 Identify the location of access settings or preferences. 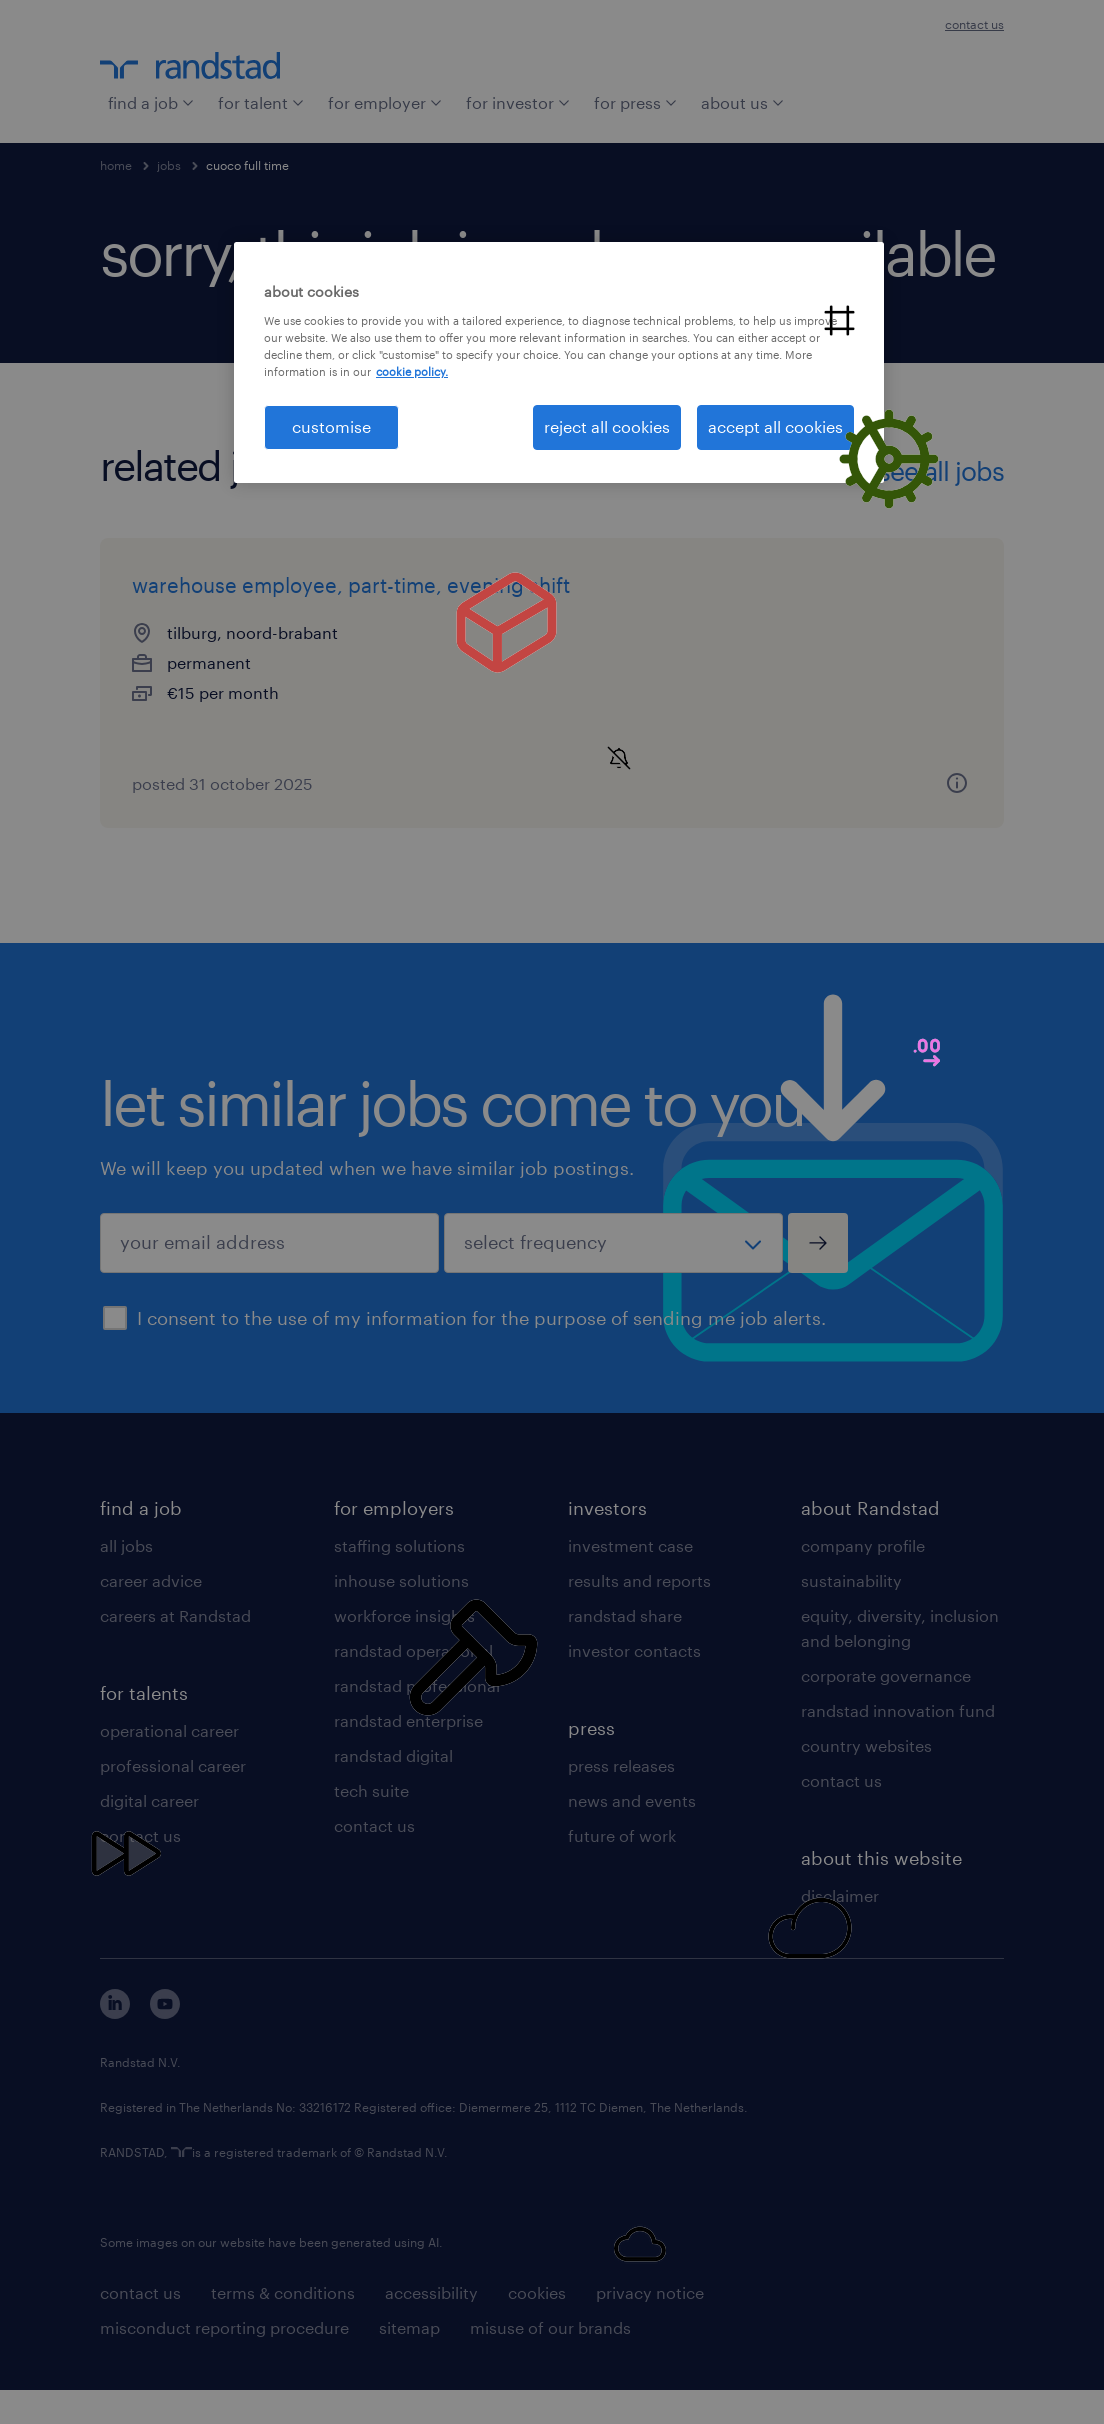
(889, 459).